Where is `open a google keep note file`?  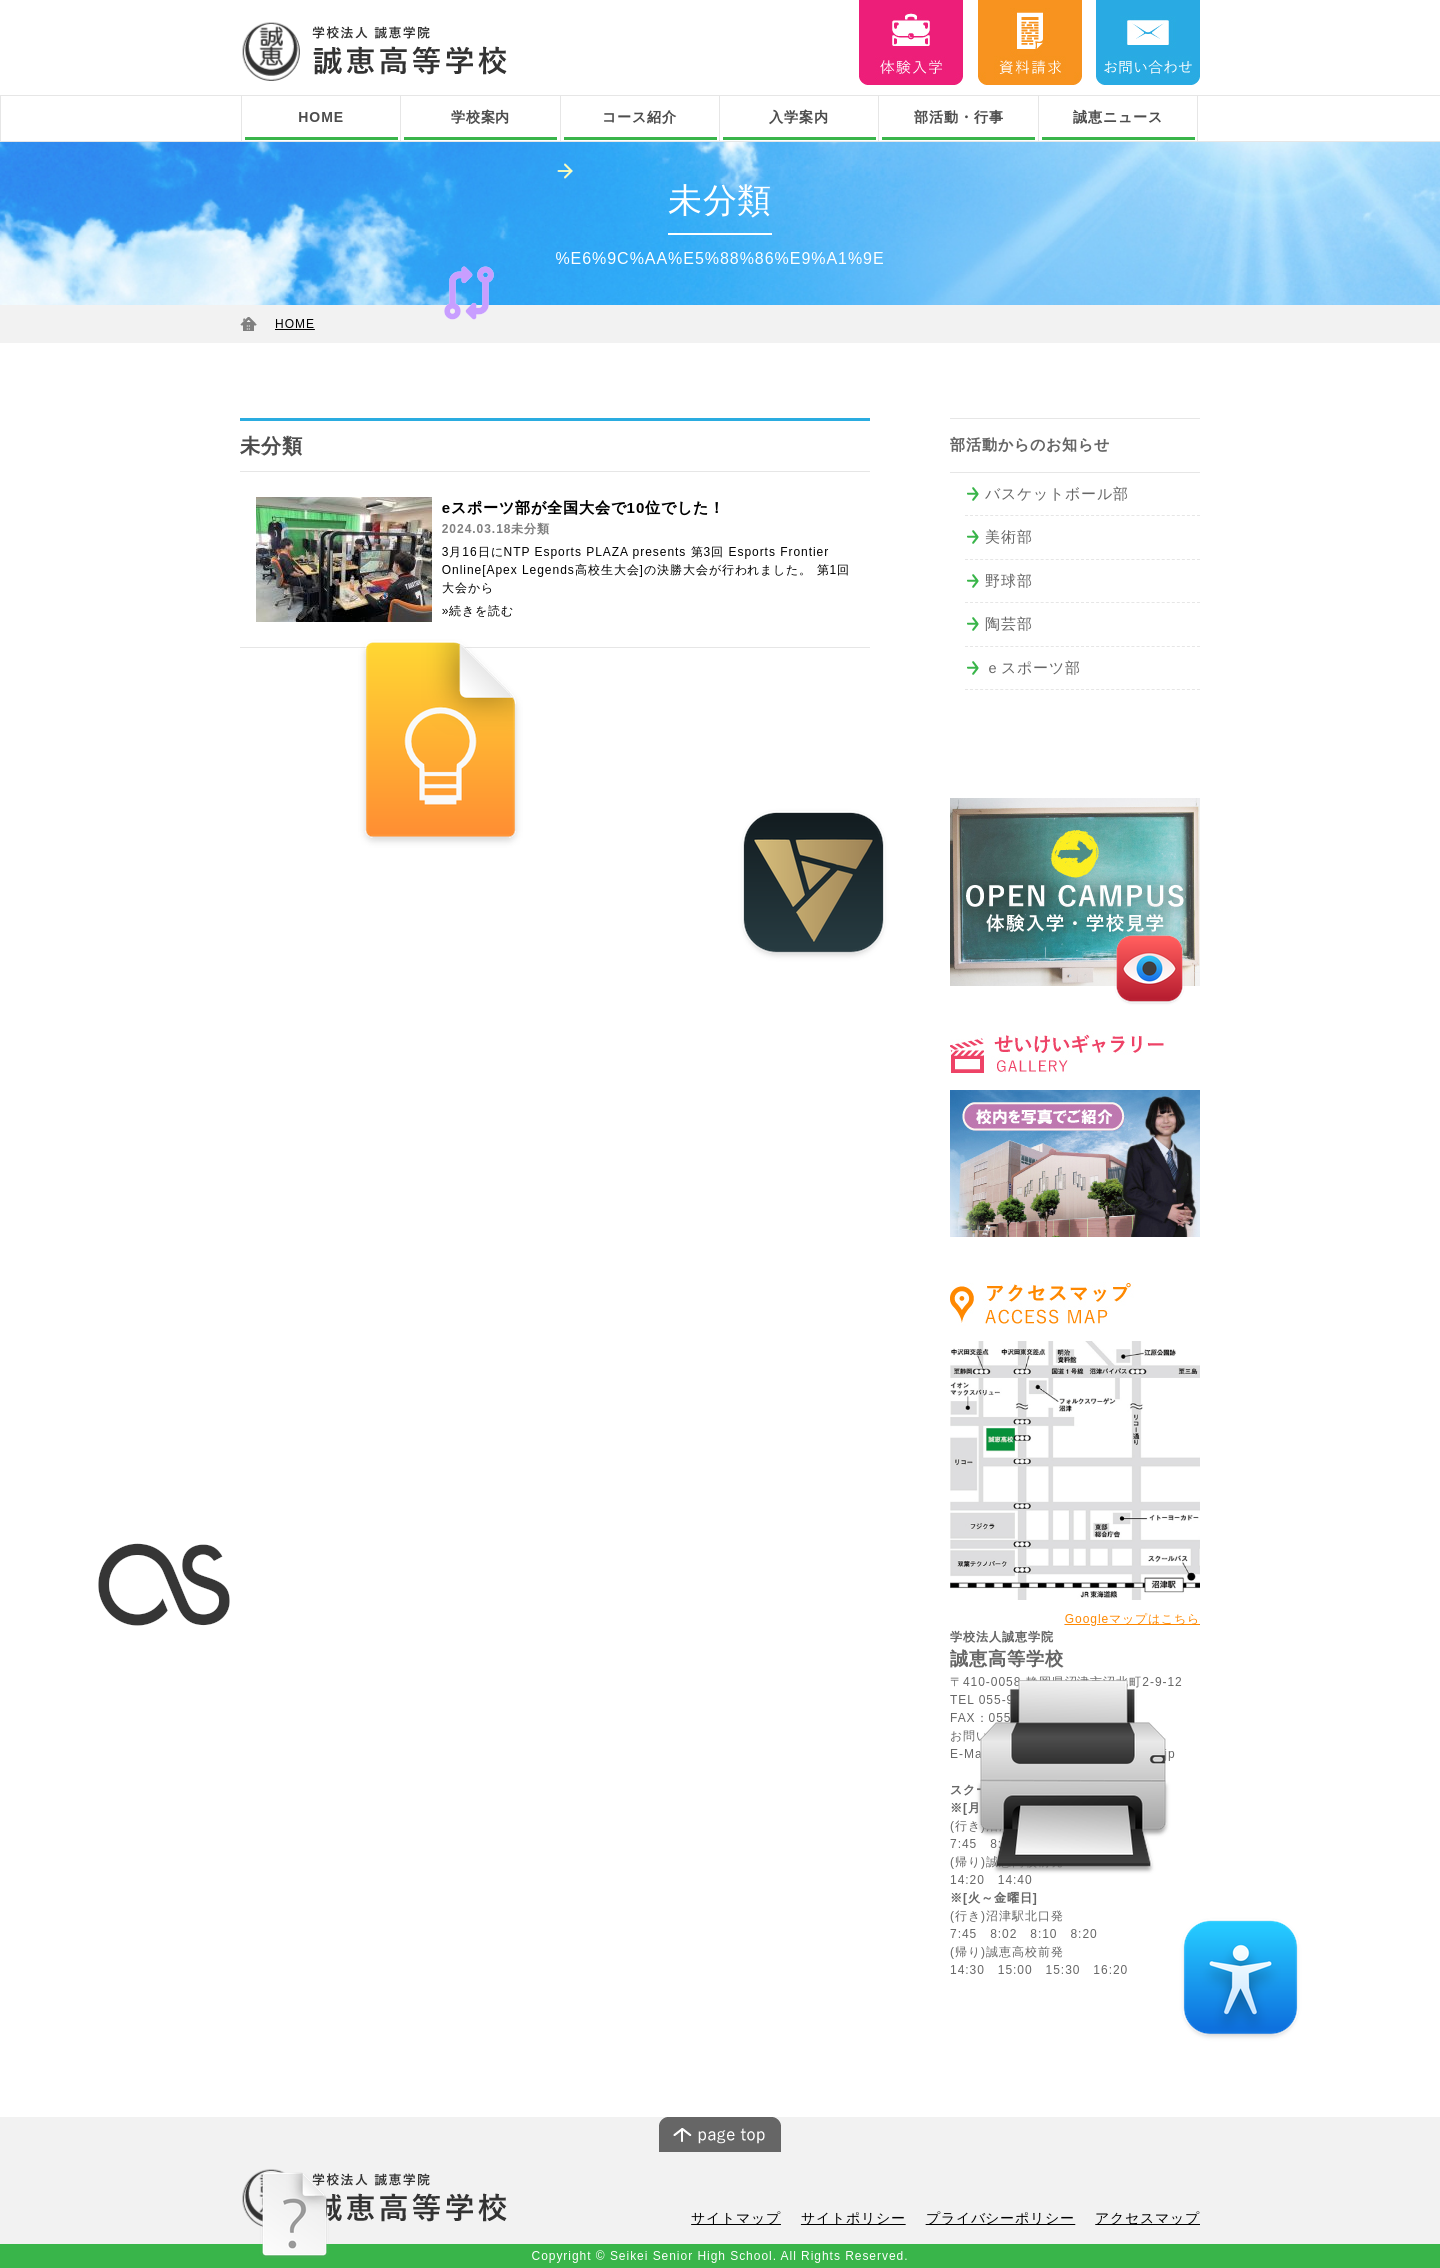
open a google keep note file is located at coordinates (440, 743).